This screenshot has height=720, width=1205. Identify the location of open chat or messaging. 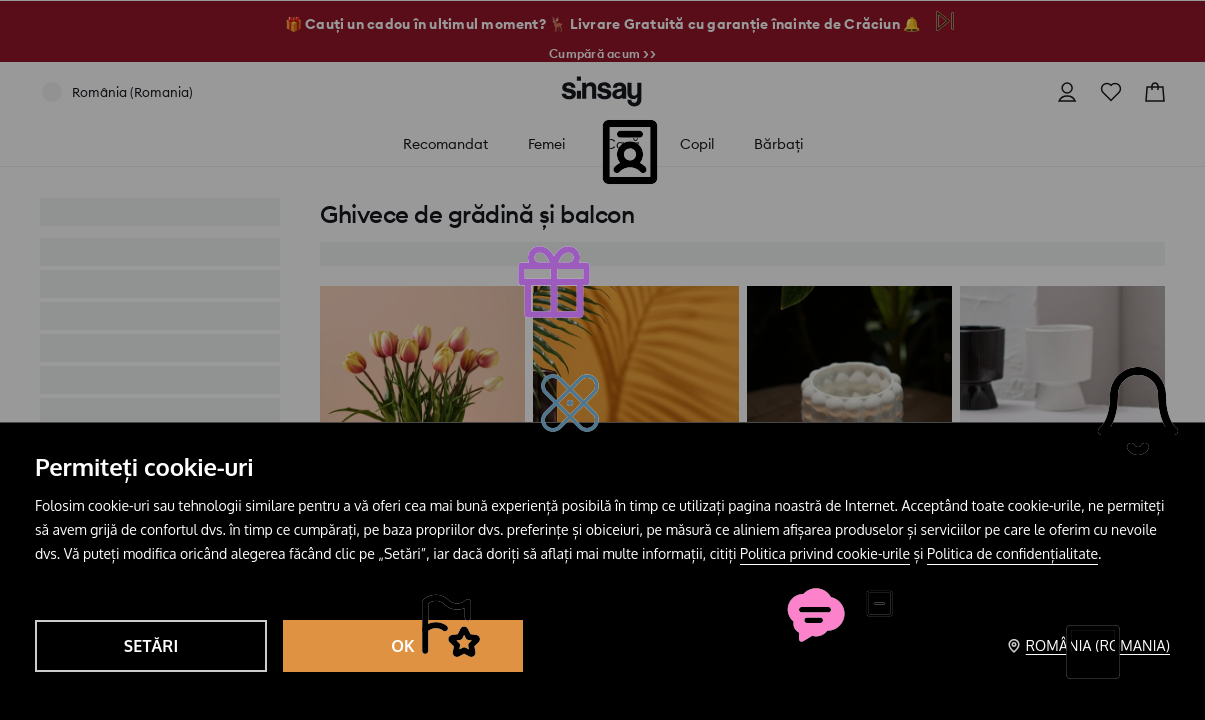
(815, 615).